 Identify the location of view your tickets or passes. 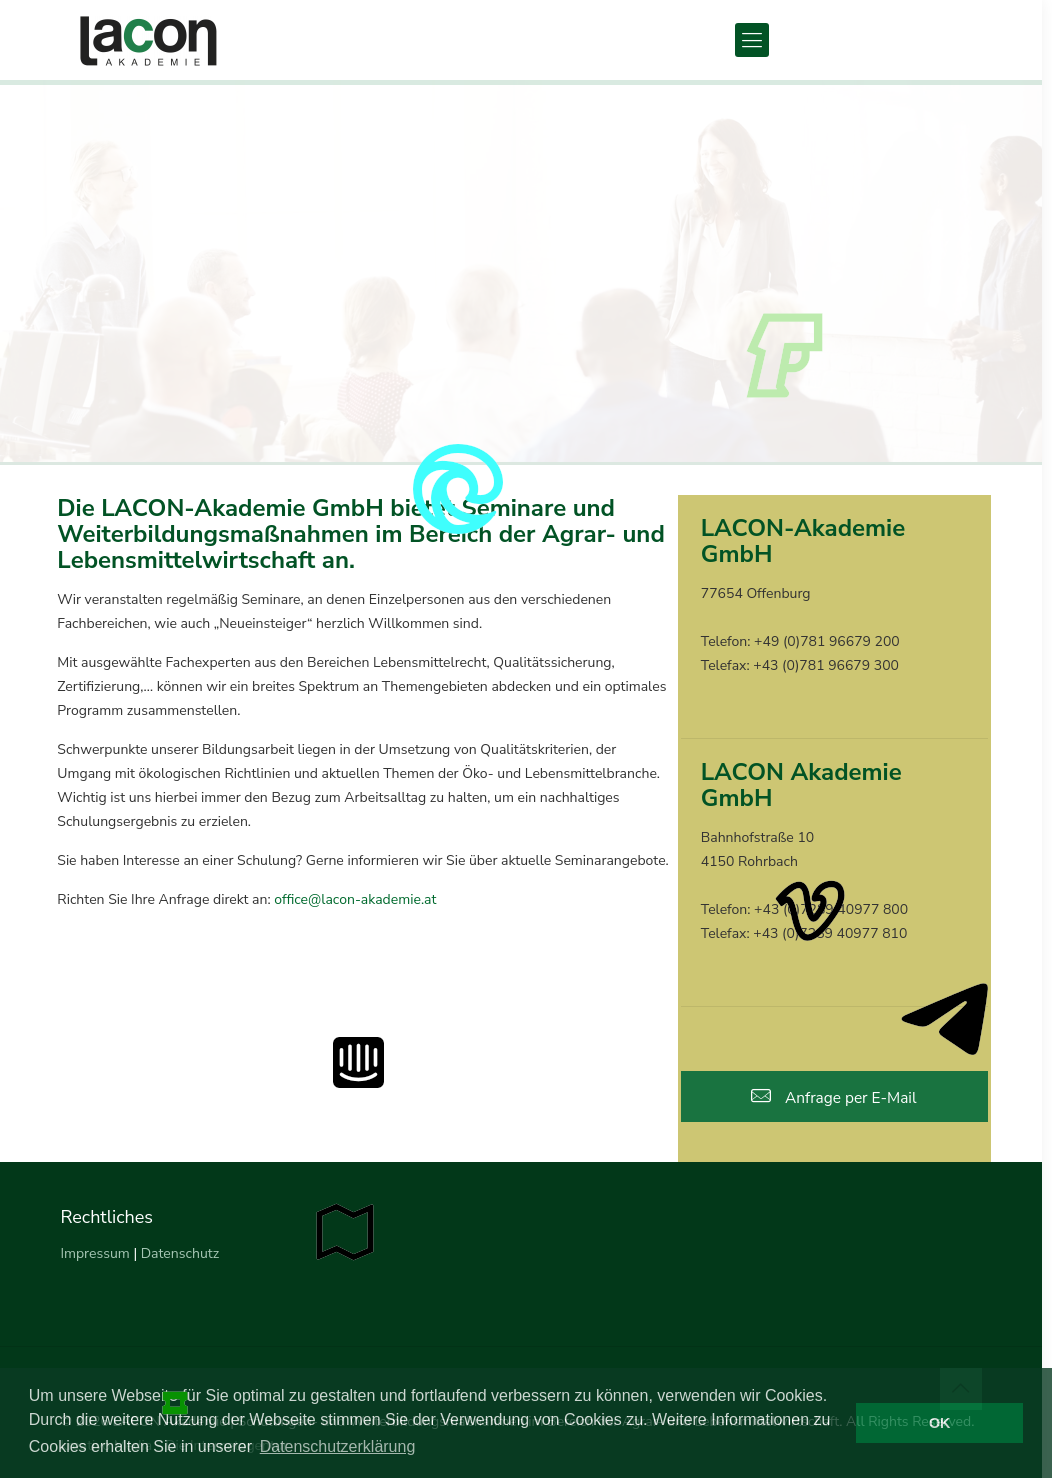
(175, 1403).